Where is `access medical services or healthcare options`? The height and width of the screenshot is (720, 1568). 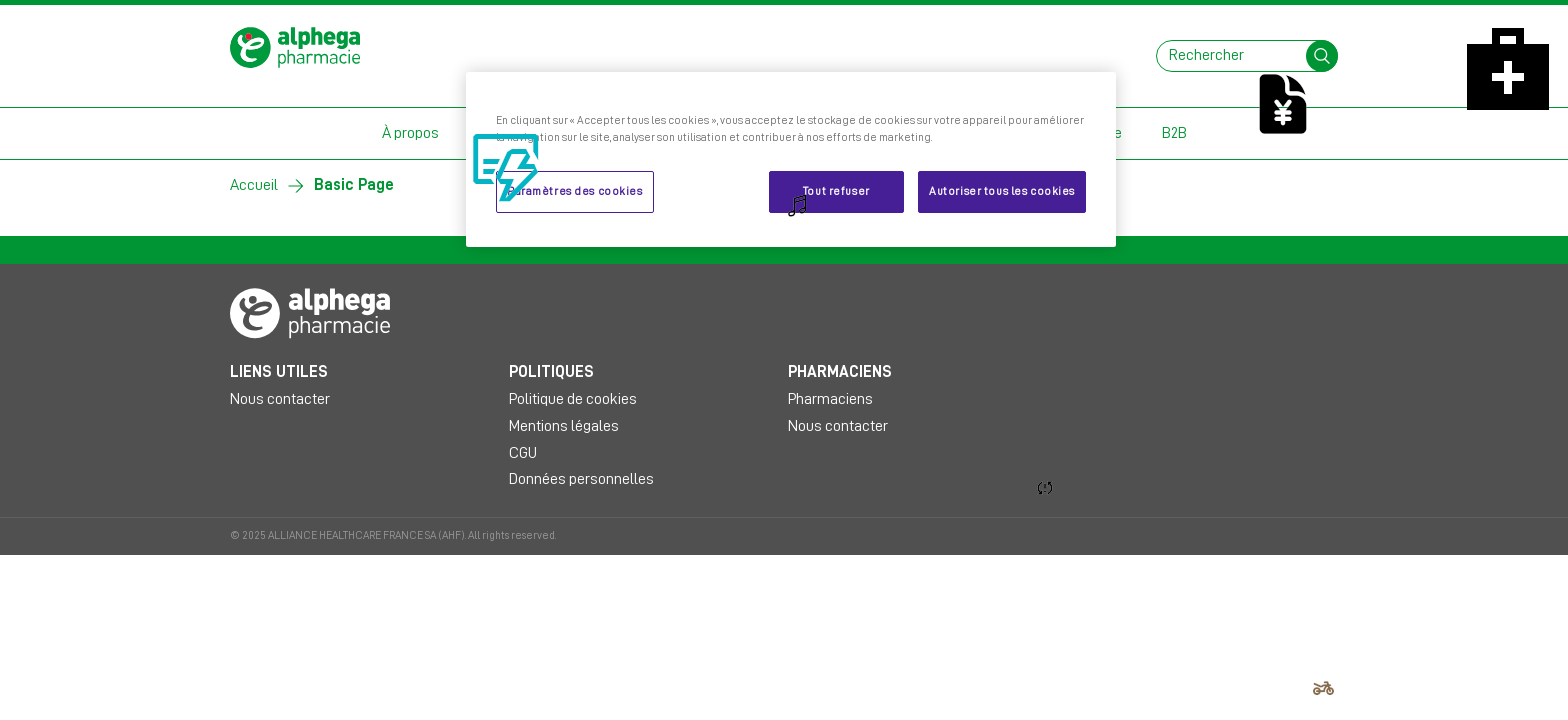 access medical services or healthcare options is located at coordinates (1508, 69).